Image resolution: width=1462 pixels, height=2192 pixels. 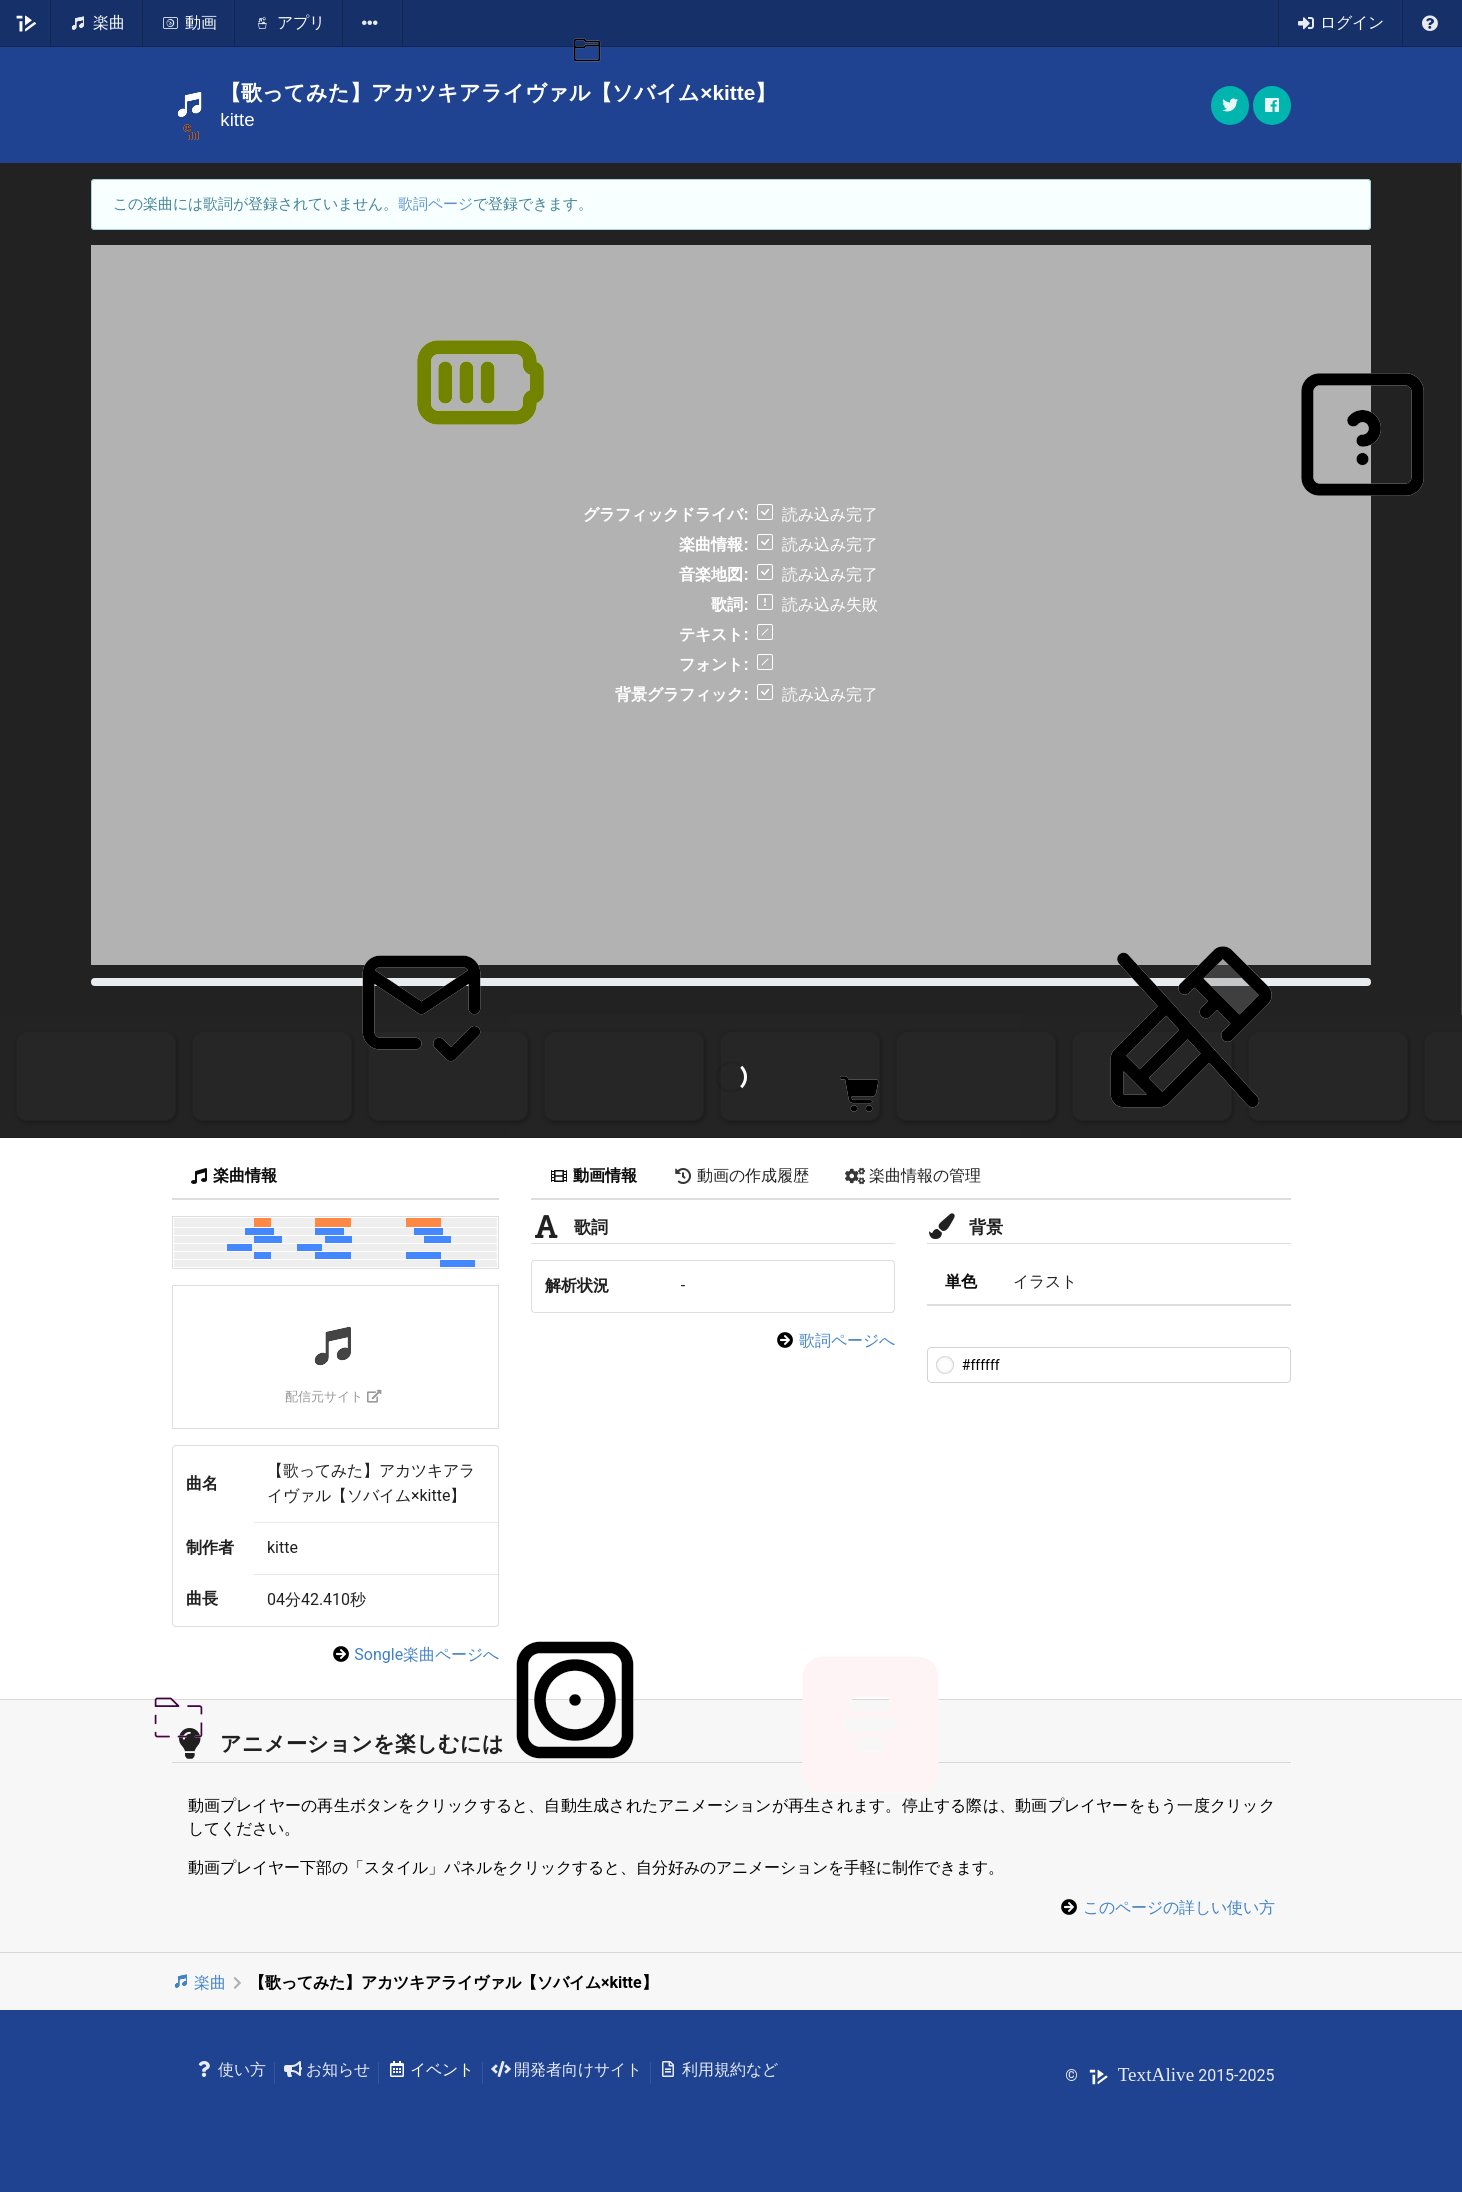 I want to click on access help or support options, so click(x=1362, y=434).